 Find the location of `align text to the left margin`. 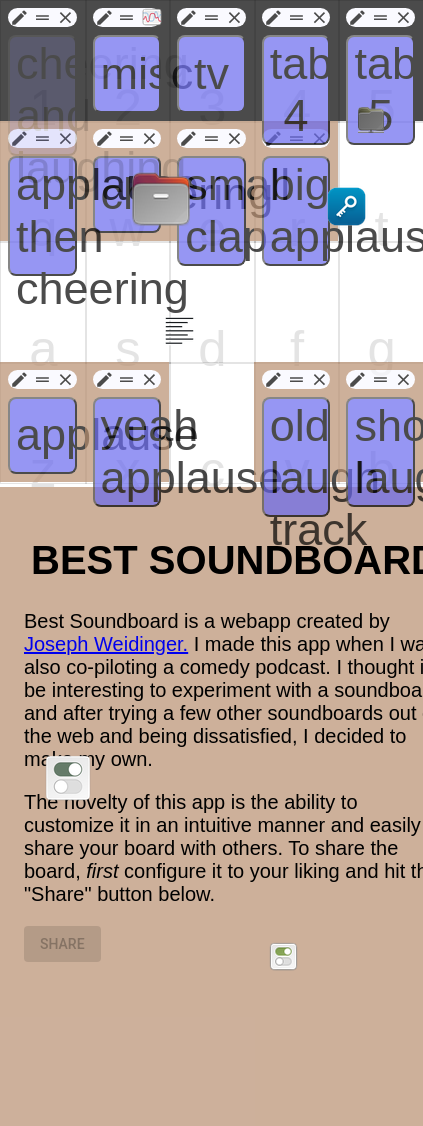

align text to the left margin is located at coordinates (179, 331).